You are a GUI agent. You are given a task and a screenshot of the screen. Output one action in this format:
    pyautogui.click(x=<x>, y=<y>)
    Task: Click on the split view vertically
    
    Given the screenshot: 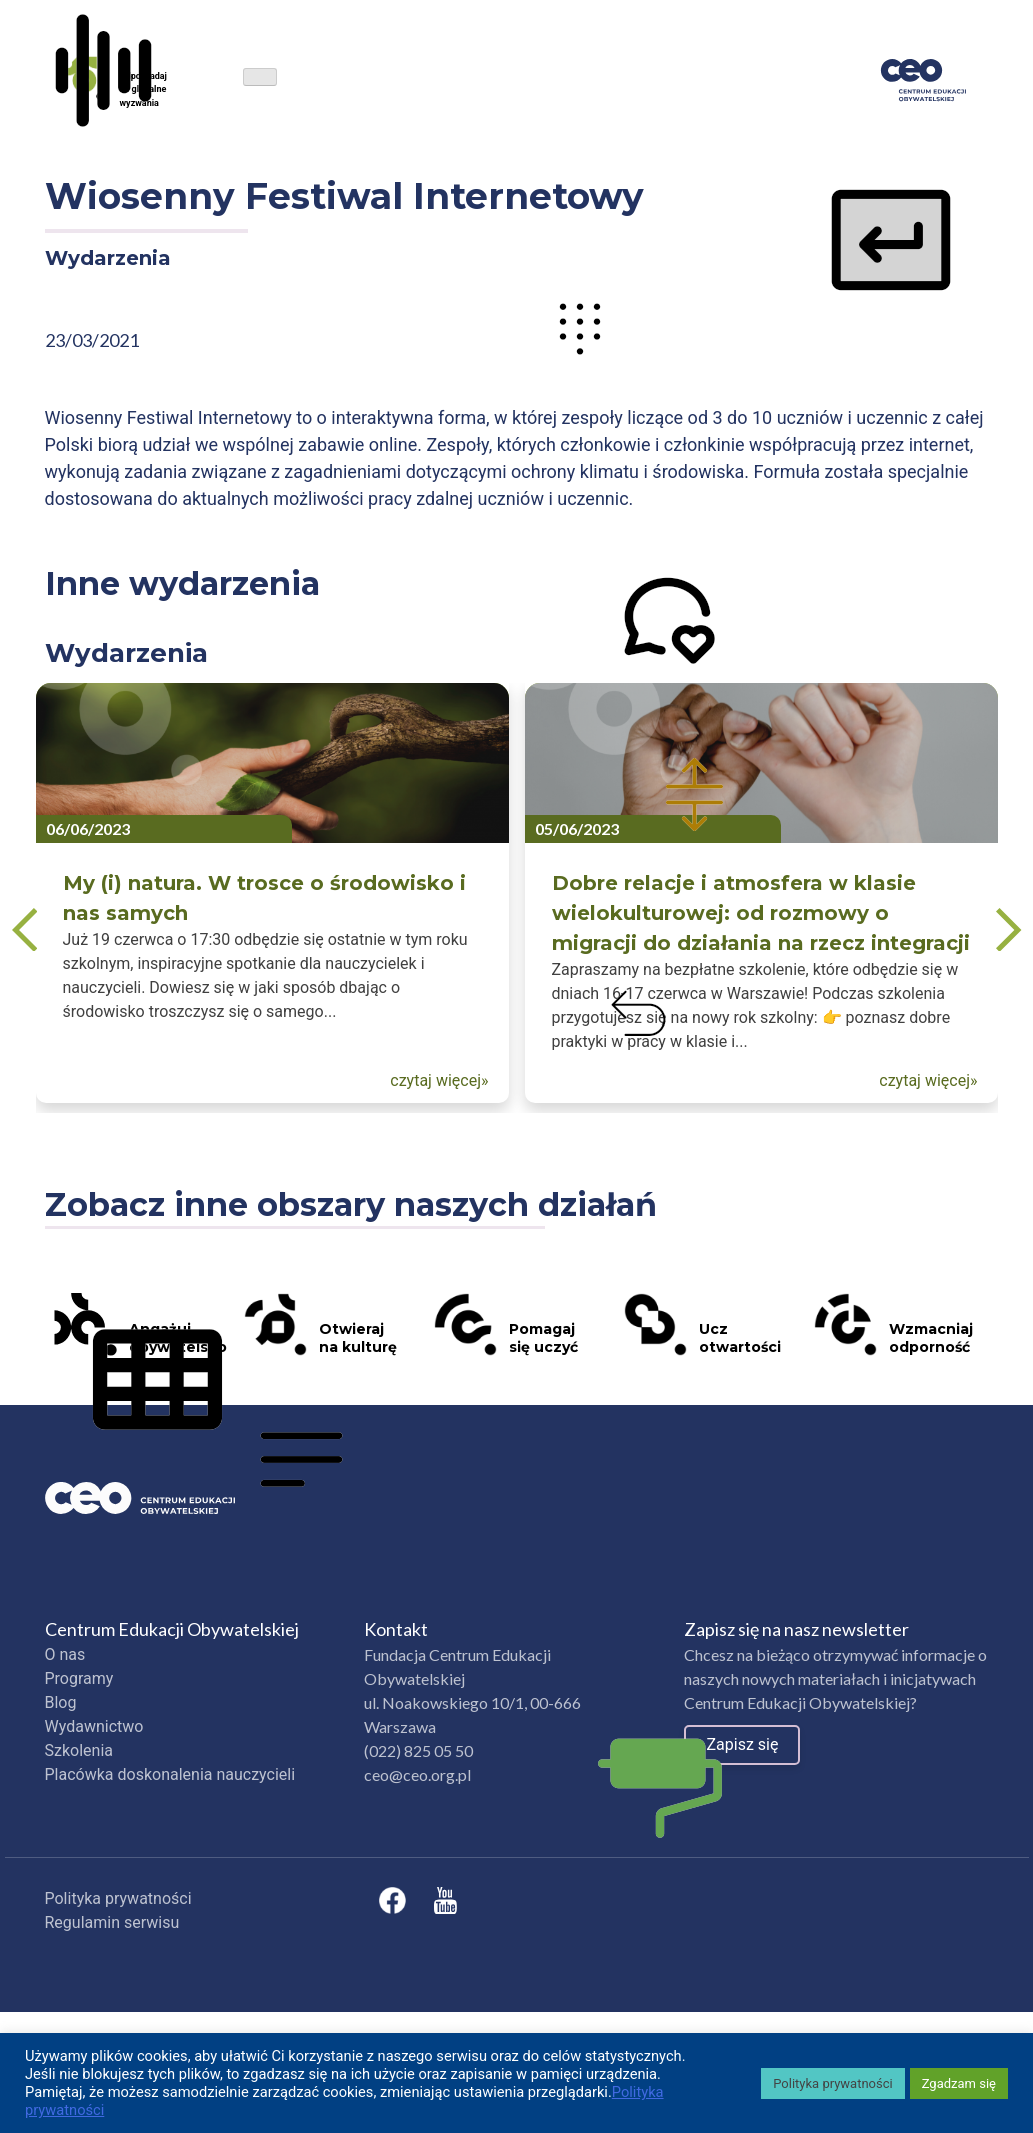 What is the action you would take?
    pyautogui.click(x=694, y=794)
    